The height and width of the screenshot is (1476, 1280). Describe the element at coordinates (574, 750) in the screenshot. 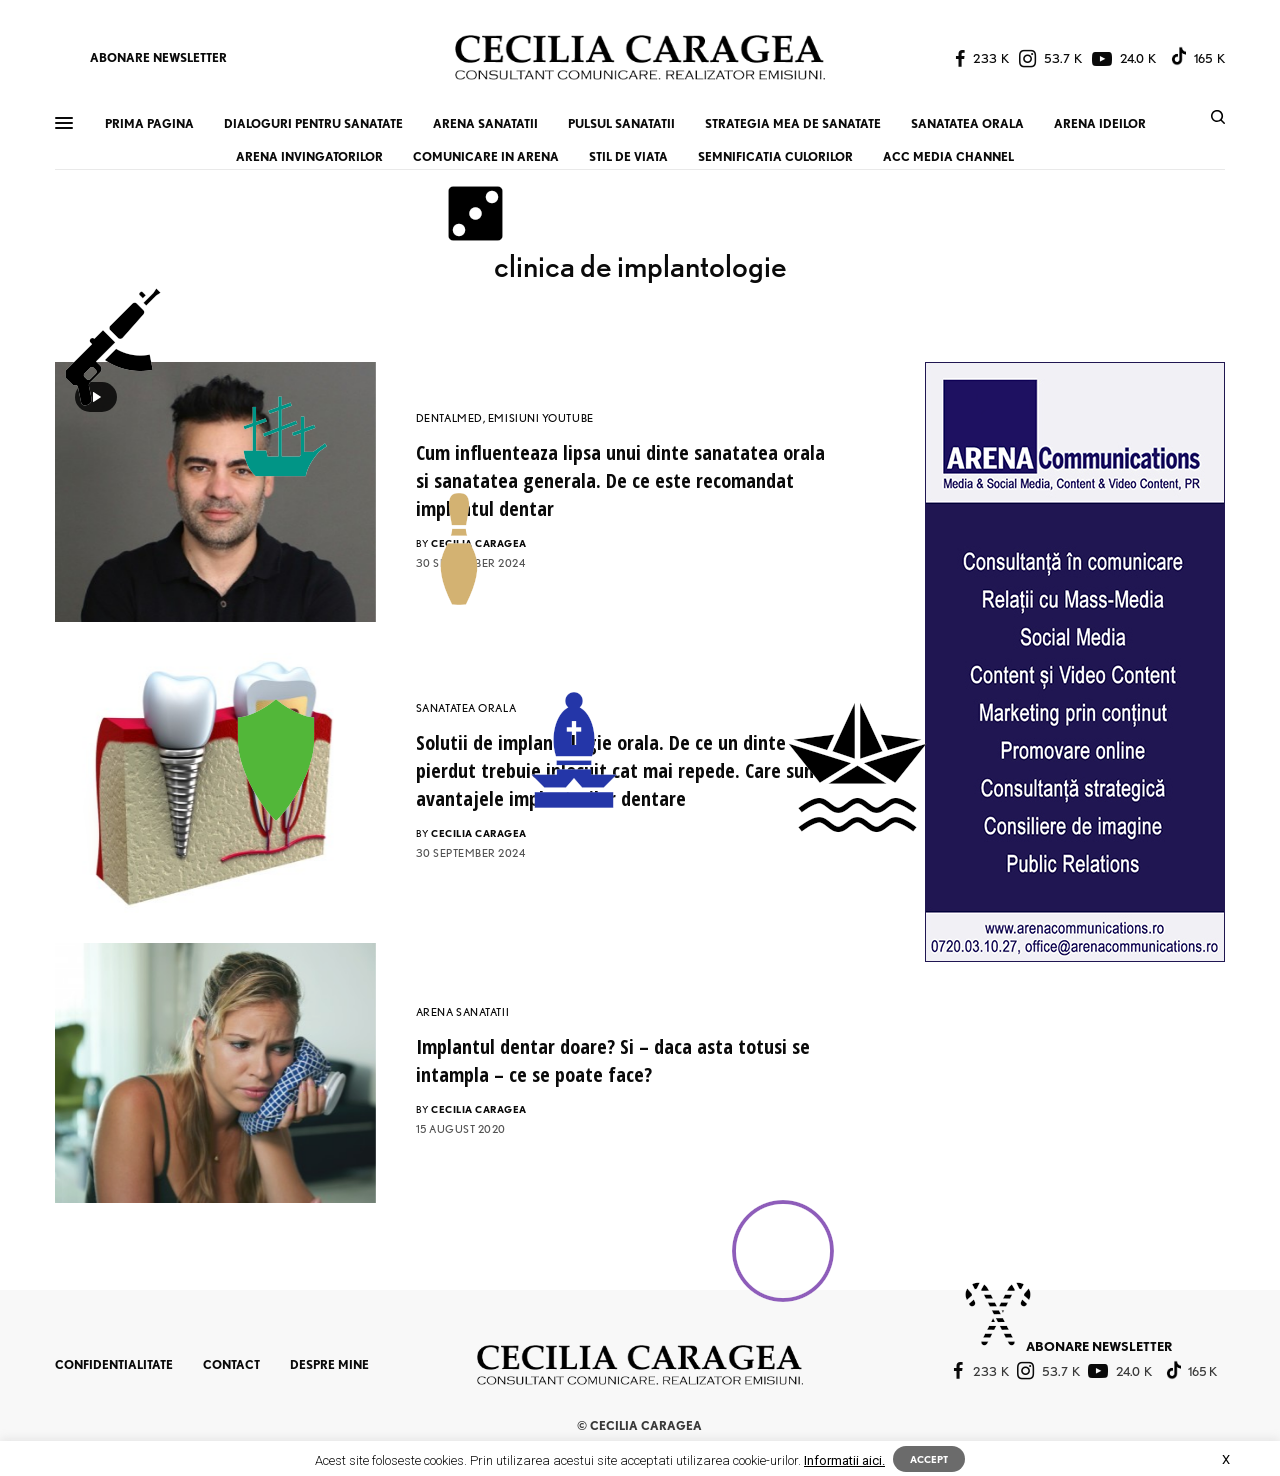

I see `select the bishop piece in a chess game` at that location.